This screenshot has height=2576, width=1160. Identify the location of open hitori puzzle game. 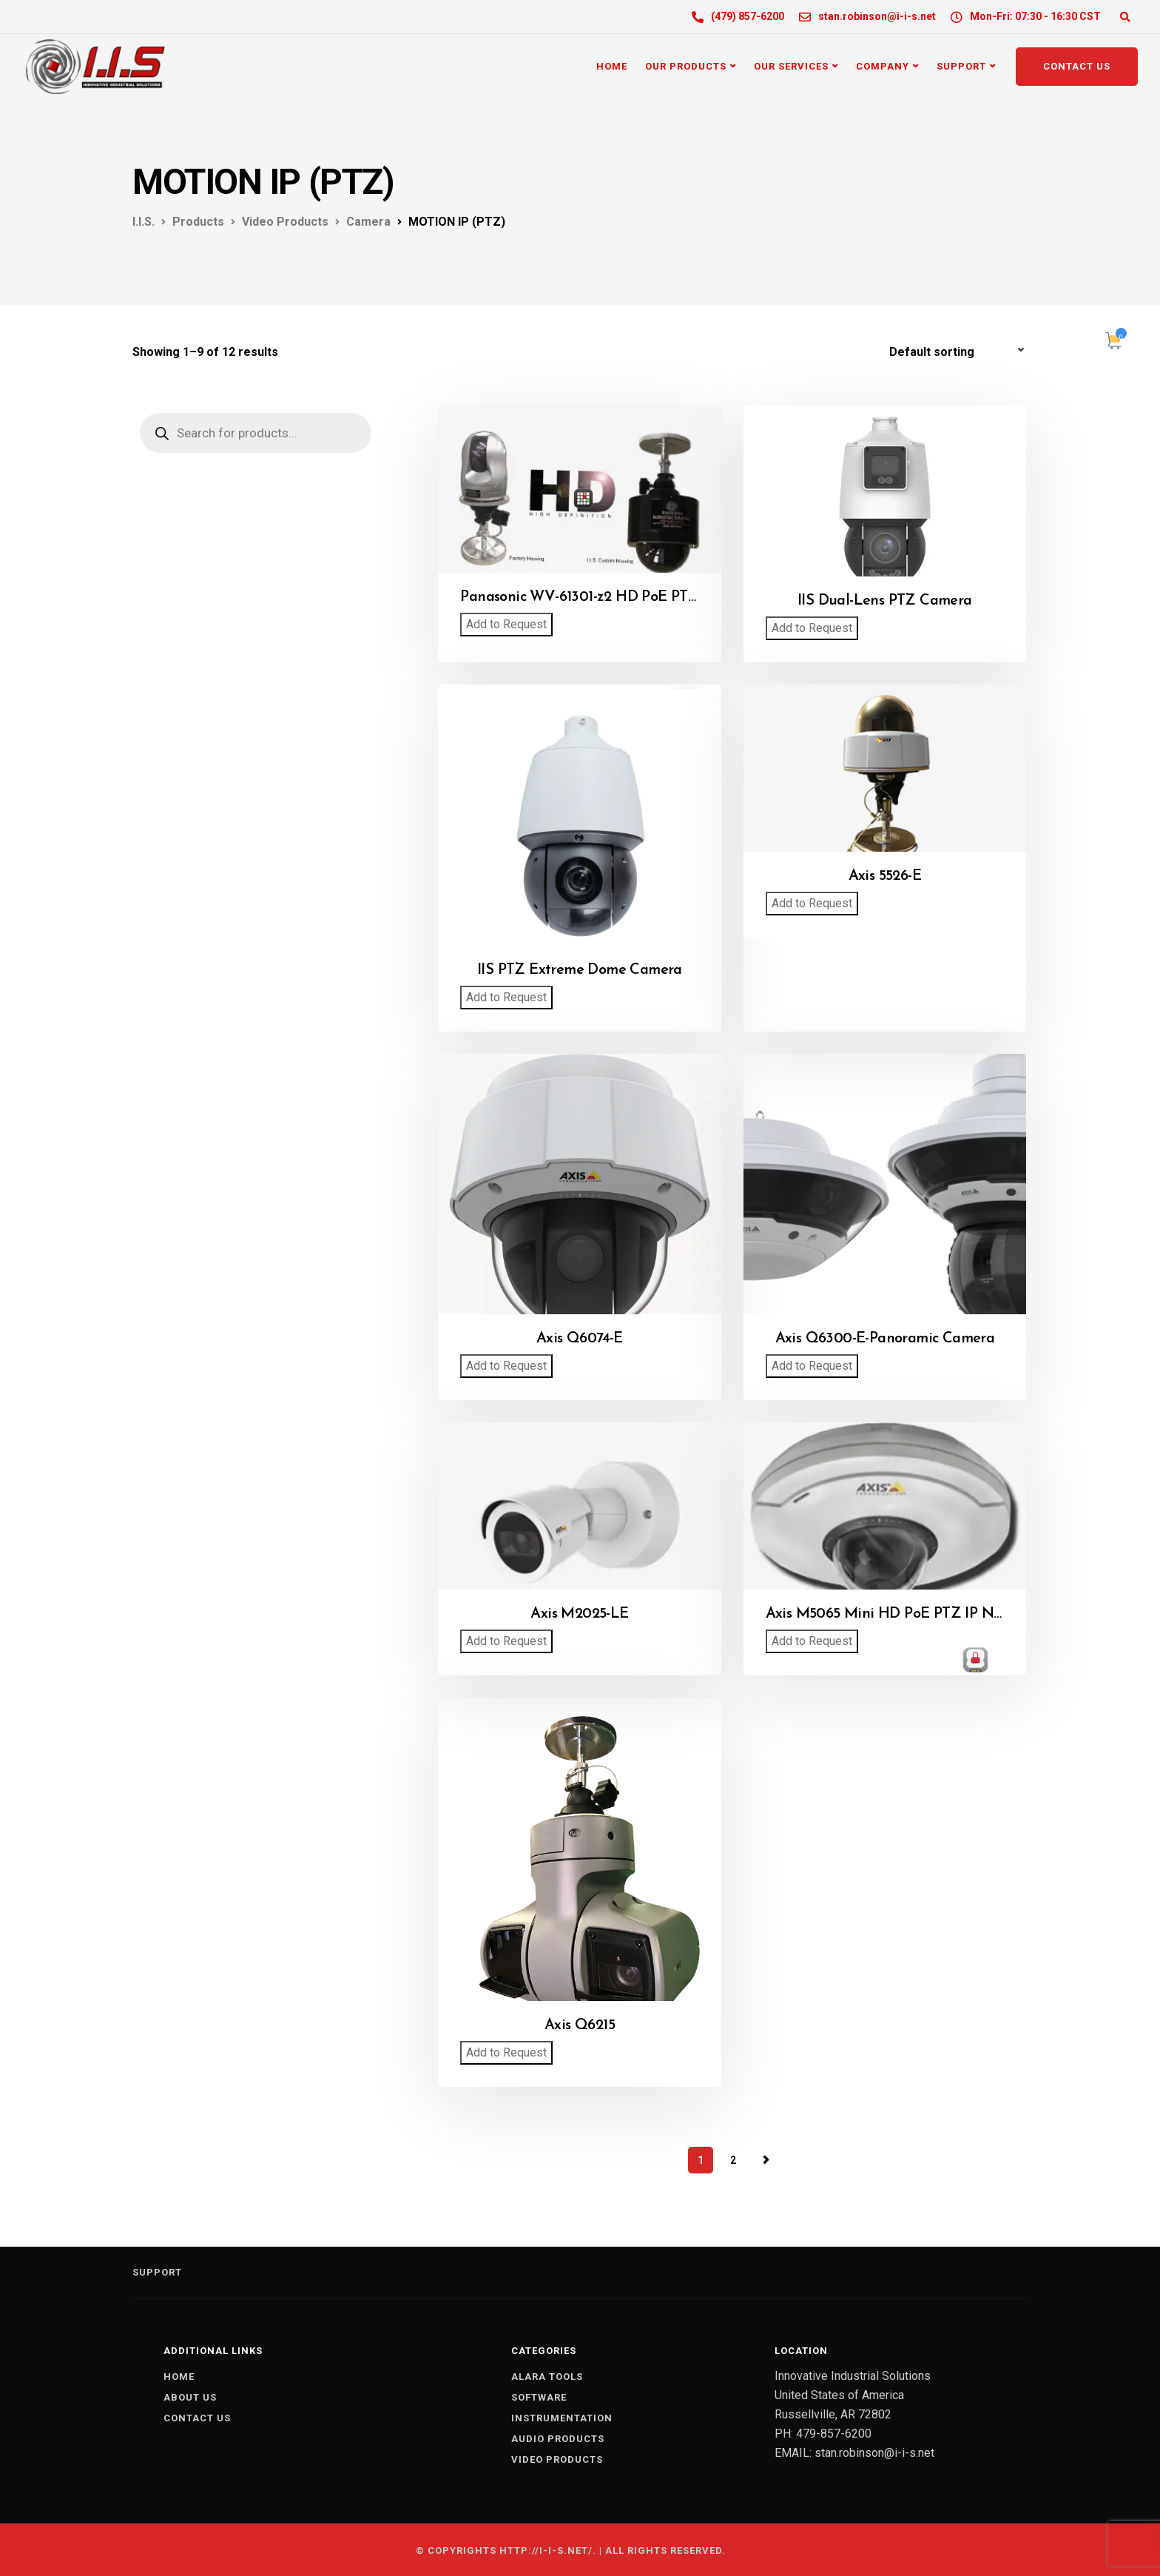
(583, 498).